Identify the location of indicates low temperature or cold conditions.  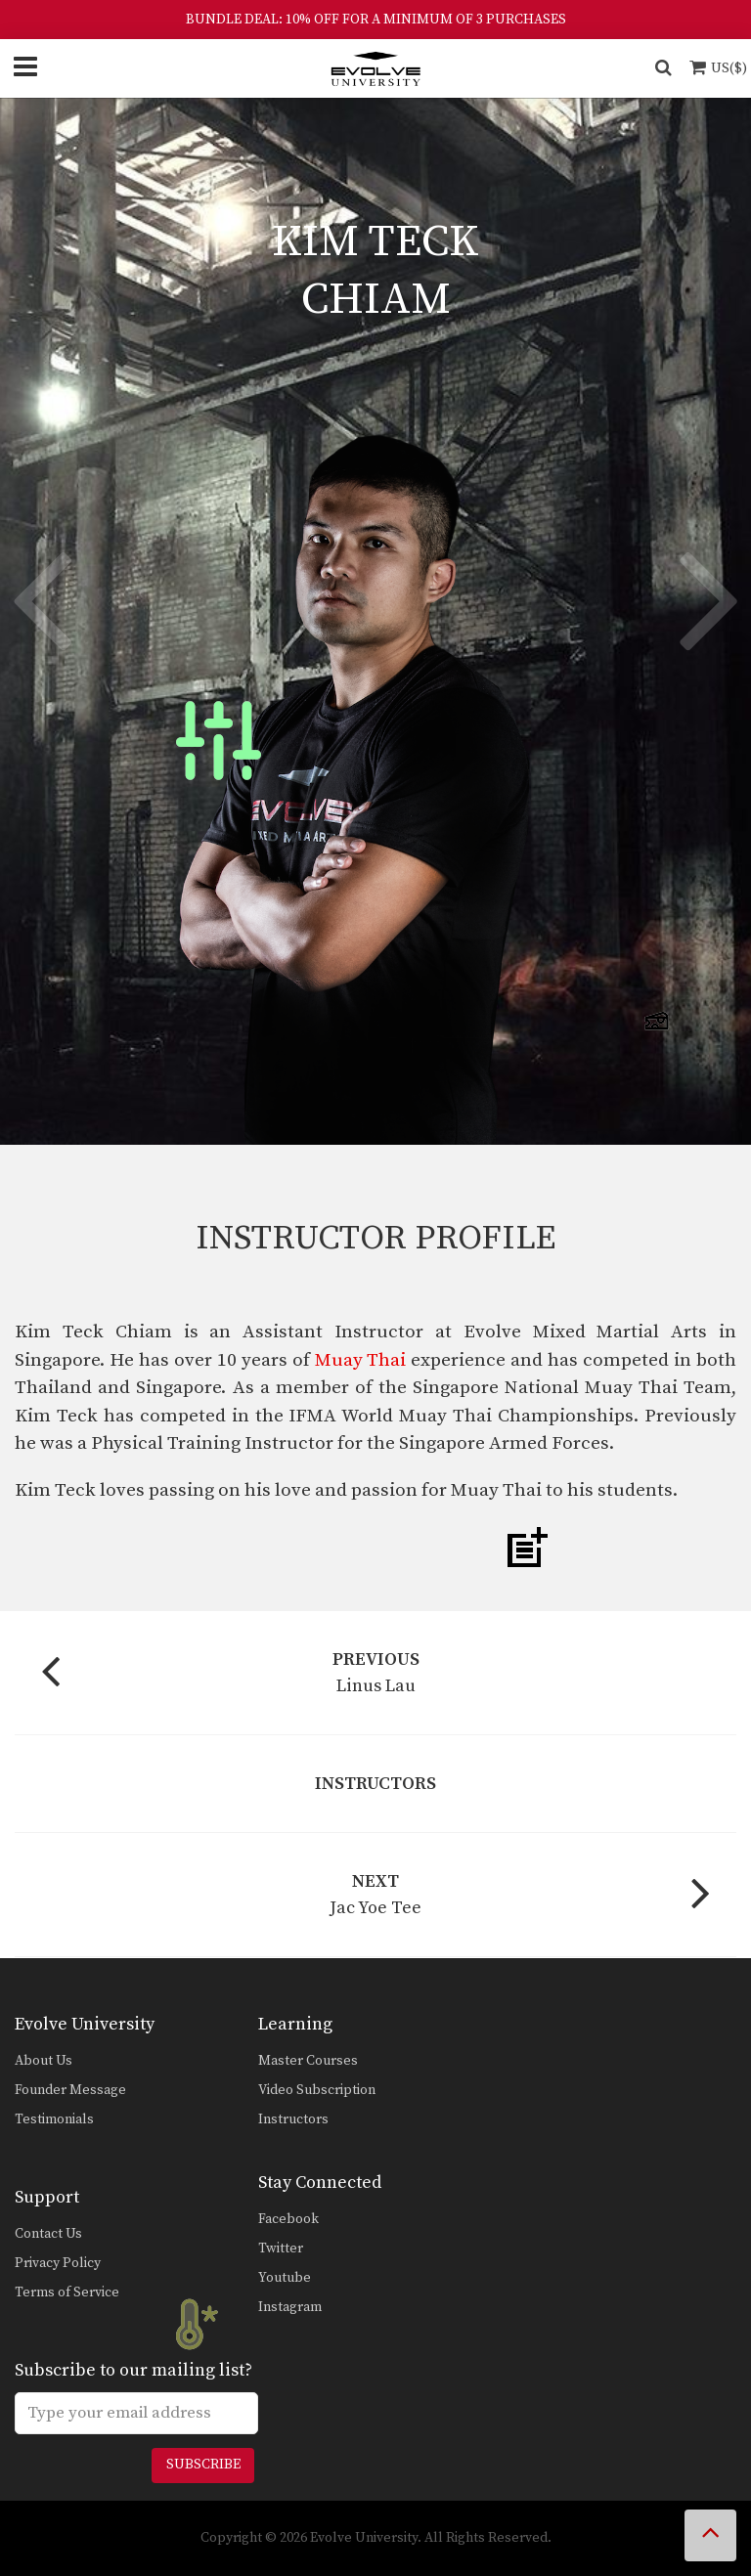
(191, 2324).